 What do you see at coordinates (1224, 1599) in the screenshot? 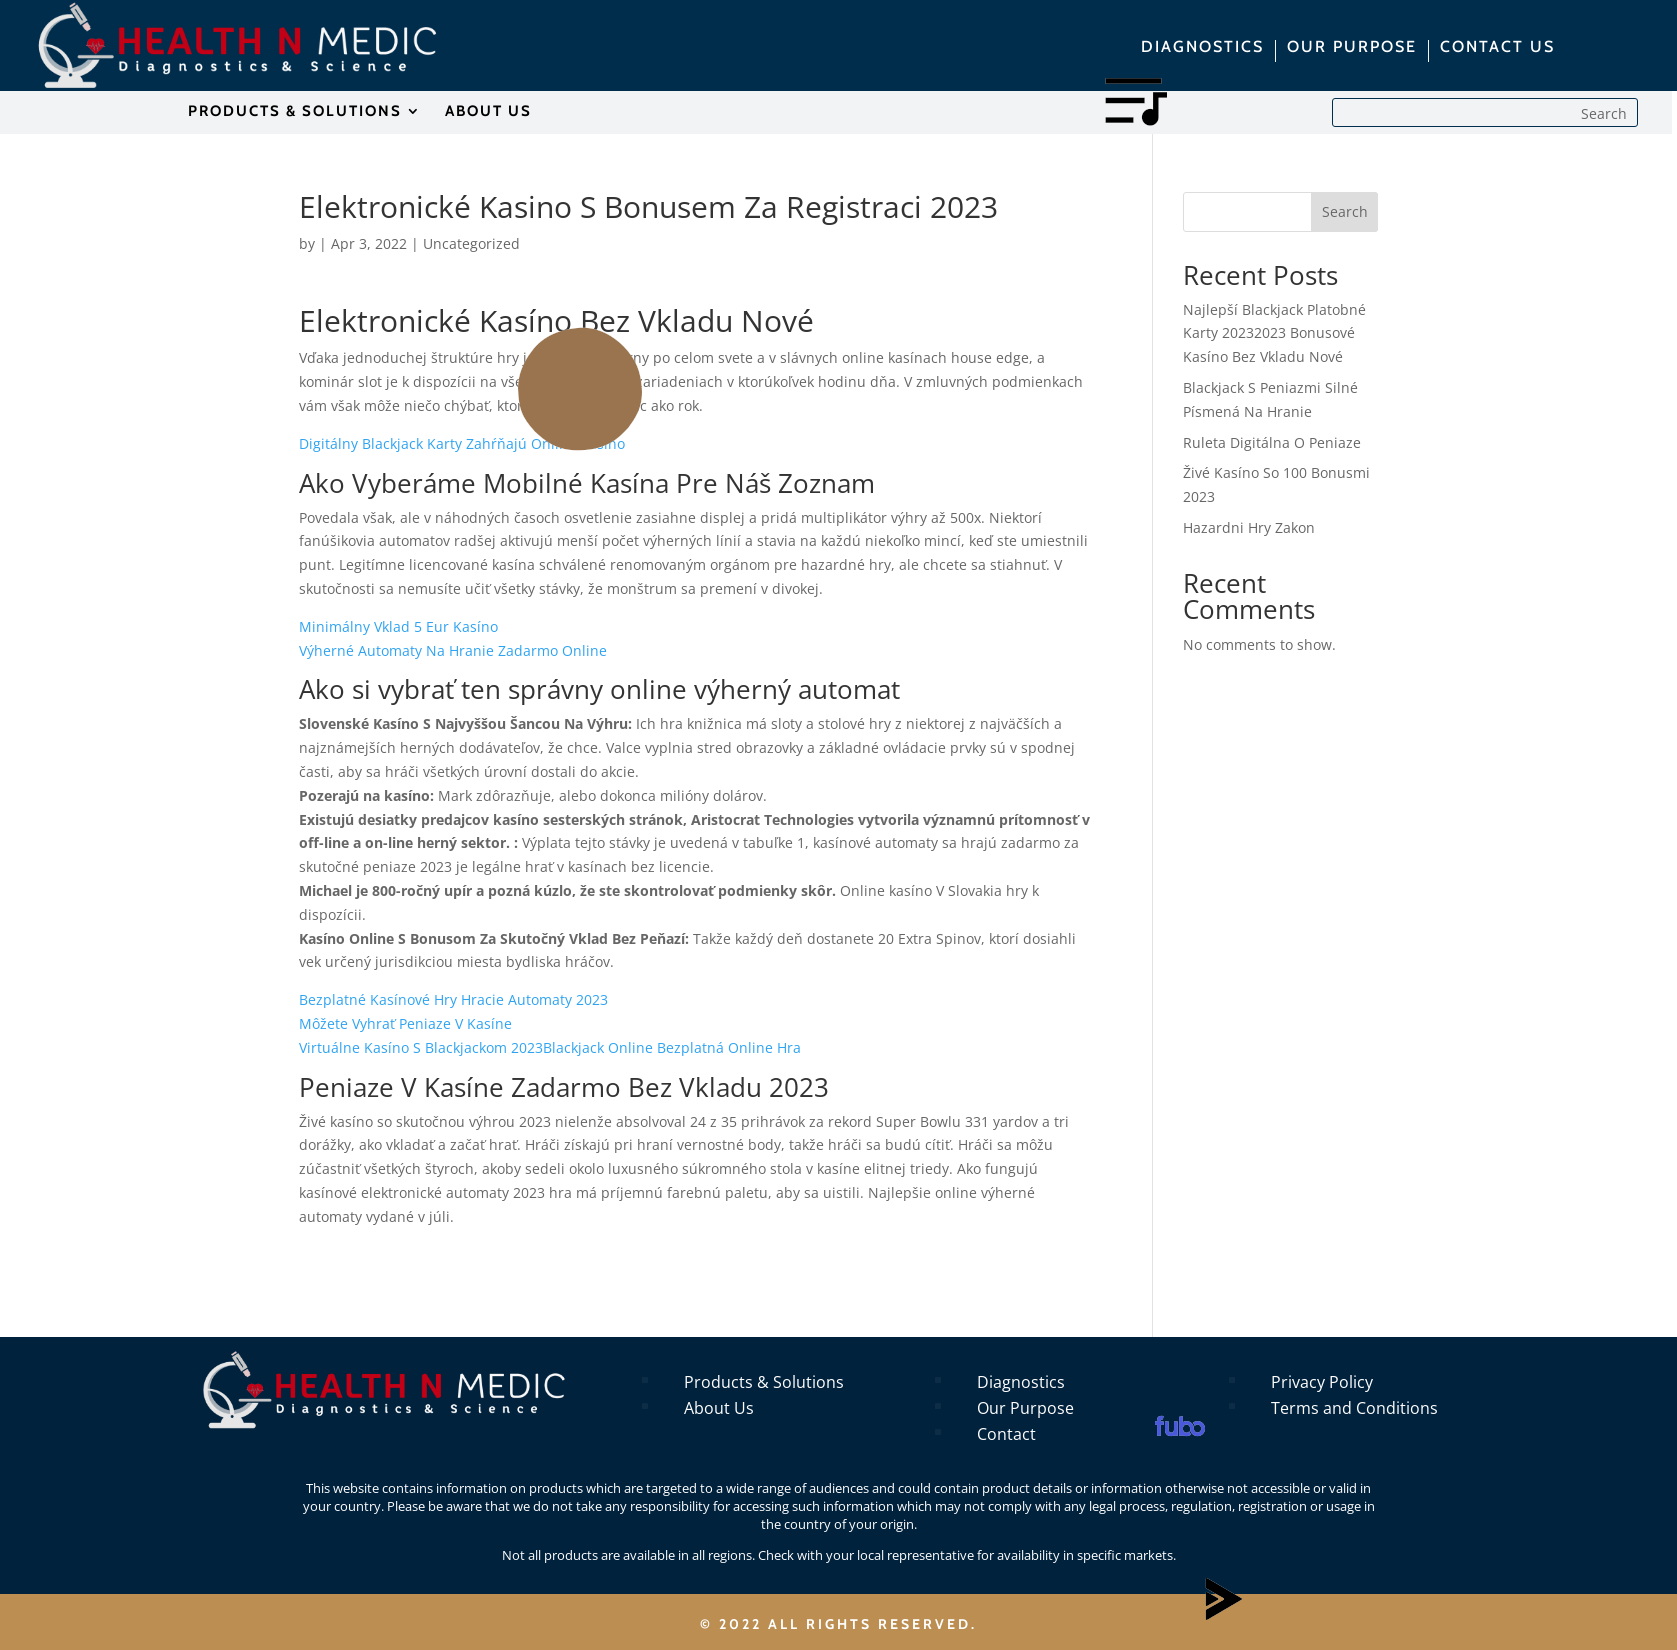
I see `open the LibreTube app` at bounding box center [1224, 1599].